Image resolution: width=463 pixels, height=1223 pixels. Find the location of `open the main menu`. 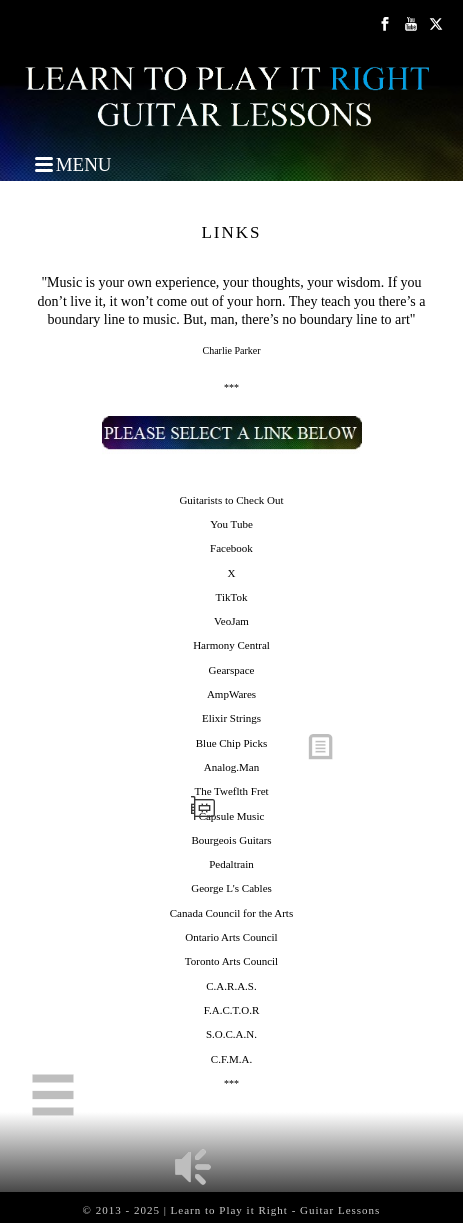

open the main menu is located at coordinates (53, 1095).